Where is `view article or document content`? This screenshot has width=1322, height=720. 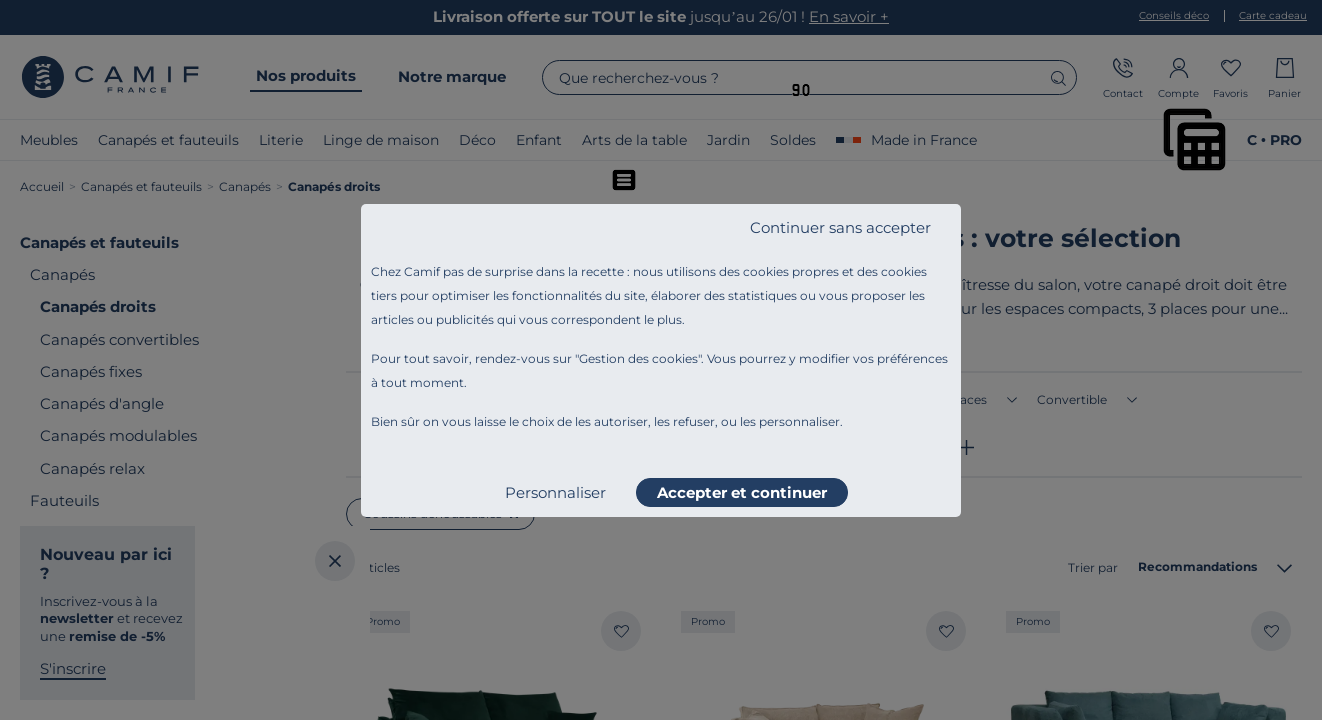
view article or document content is located at coordinates (624, 180).